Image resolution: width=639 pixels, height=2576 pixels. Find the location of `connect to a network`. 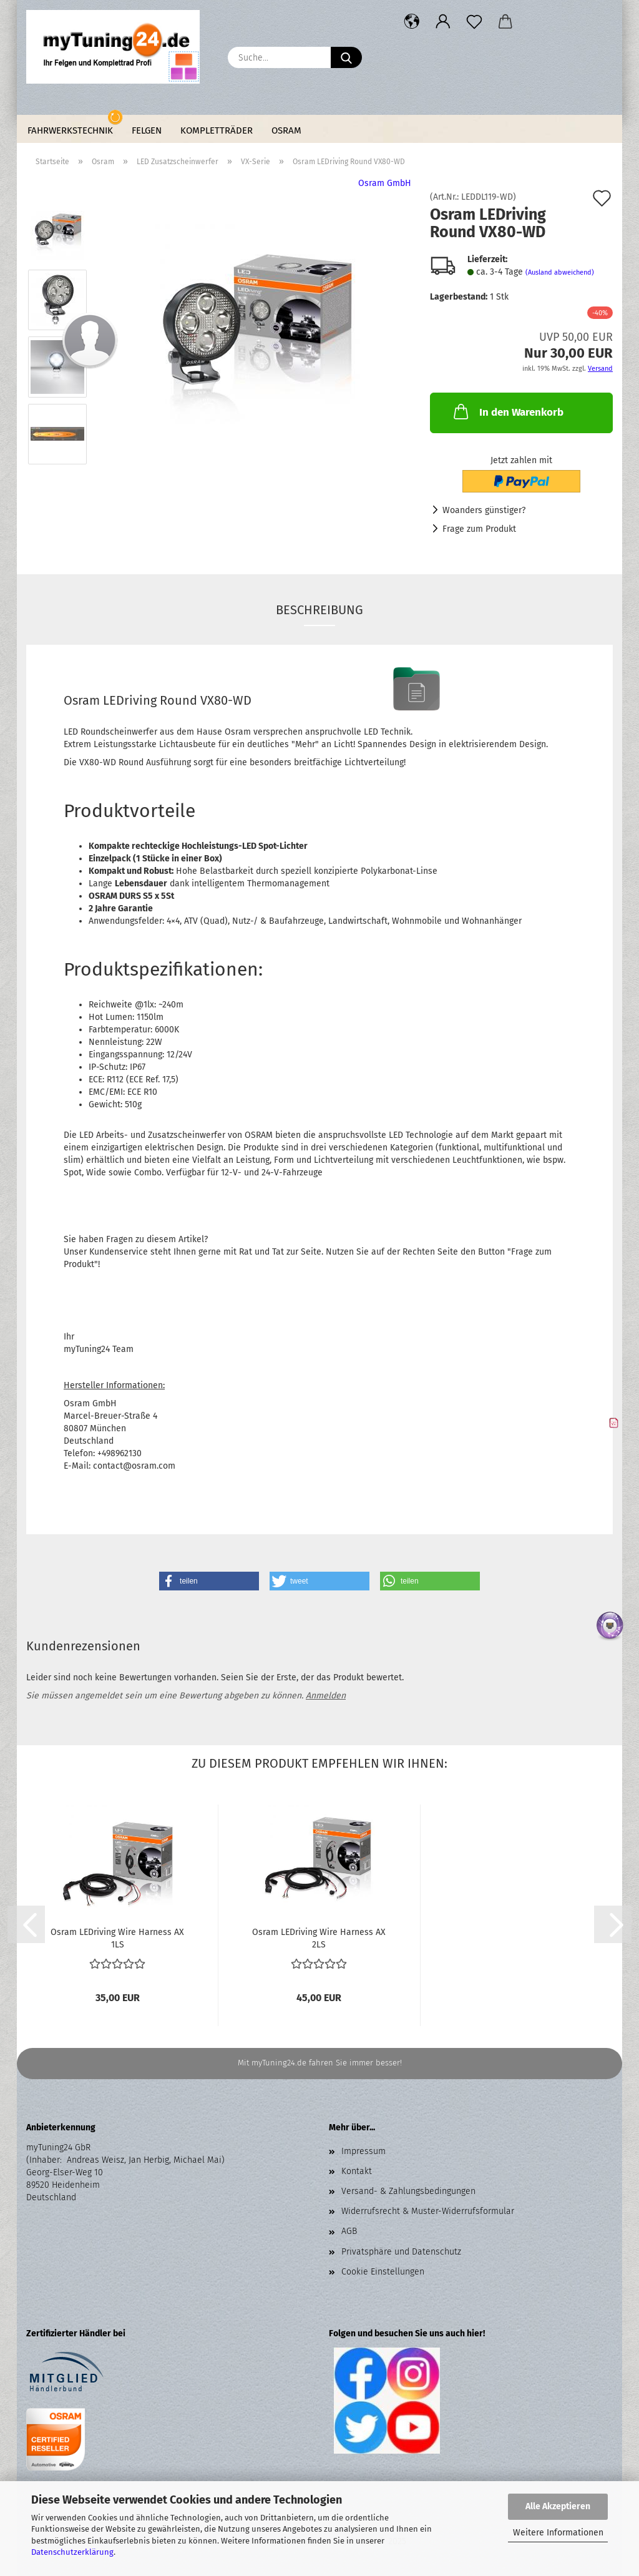

connect to a network is located at coordinates (610, 1627).